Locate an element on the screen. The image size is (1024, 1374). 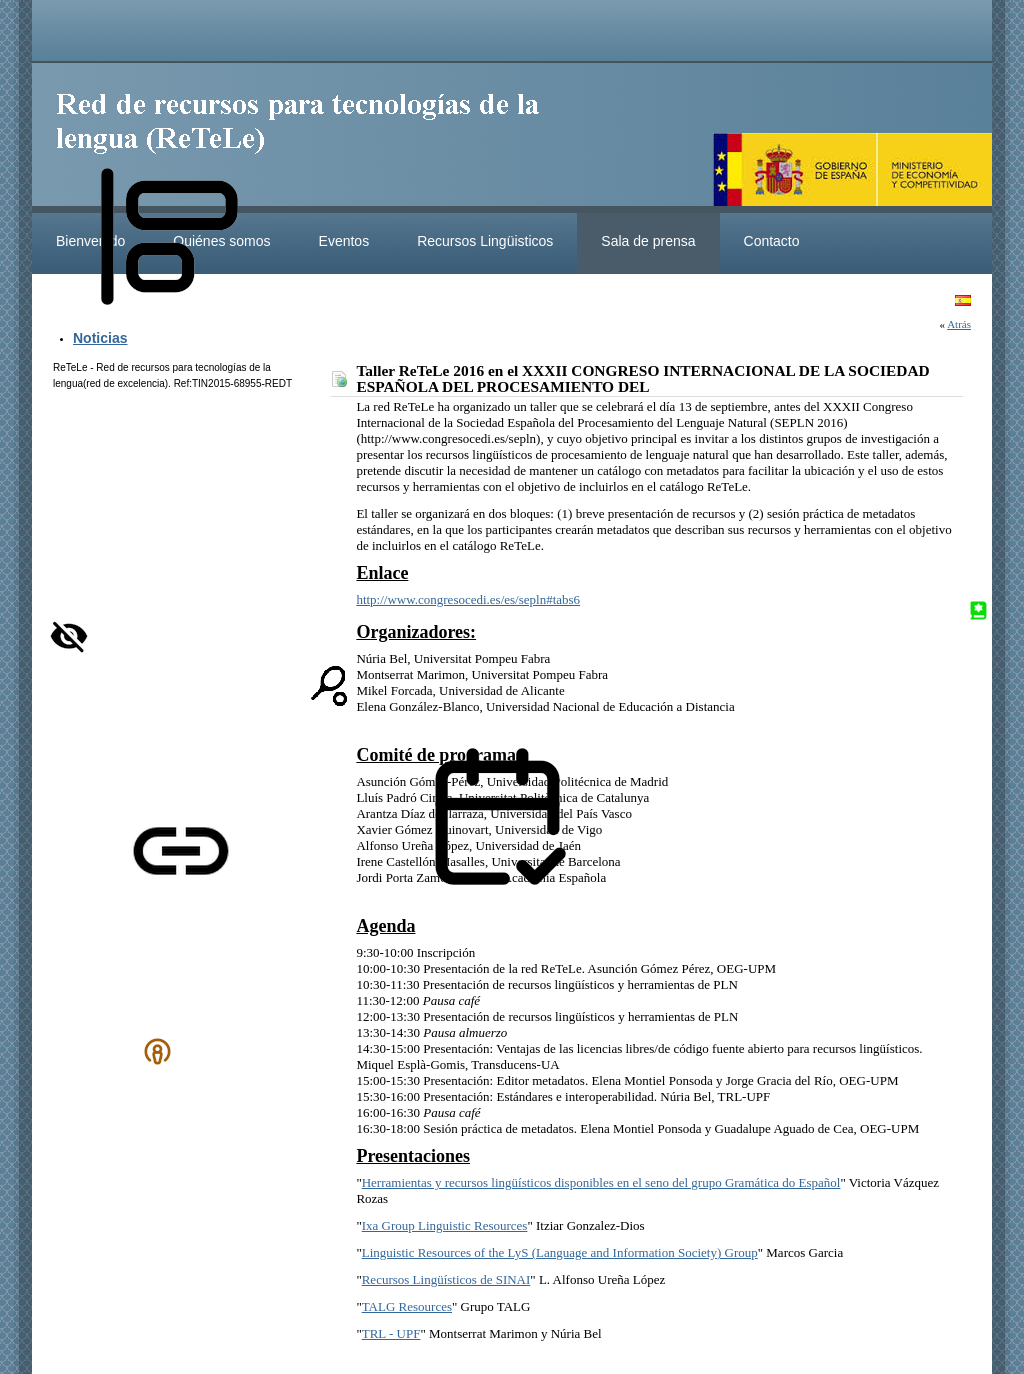
copy or share a link is located at coordinates (181, 851).